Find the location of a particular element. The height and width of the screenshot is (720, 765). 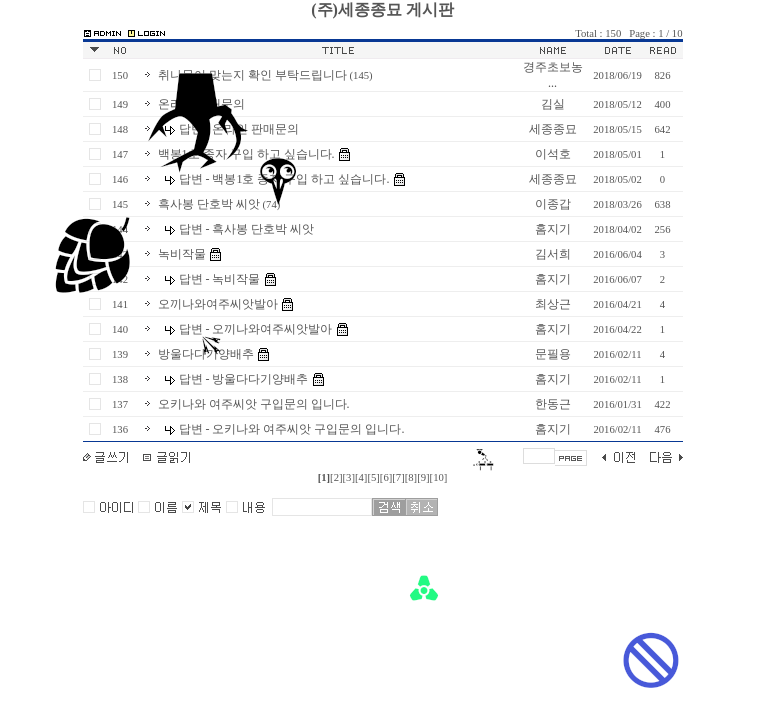

activate multi-shot or spread attack ability is located at coordinates (211, 345).